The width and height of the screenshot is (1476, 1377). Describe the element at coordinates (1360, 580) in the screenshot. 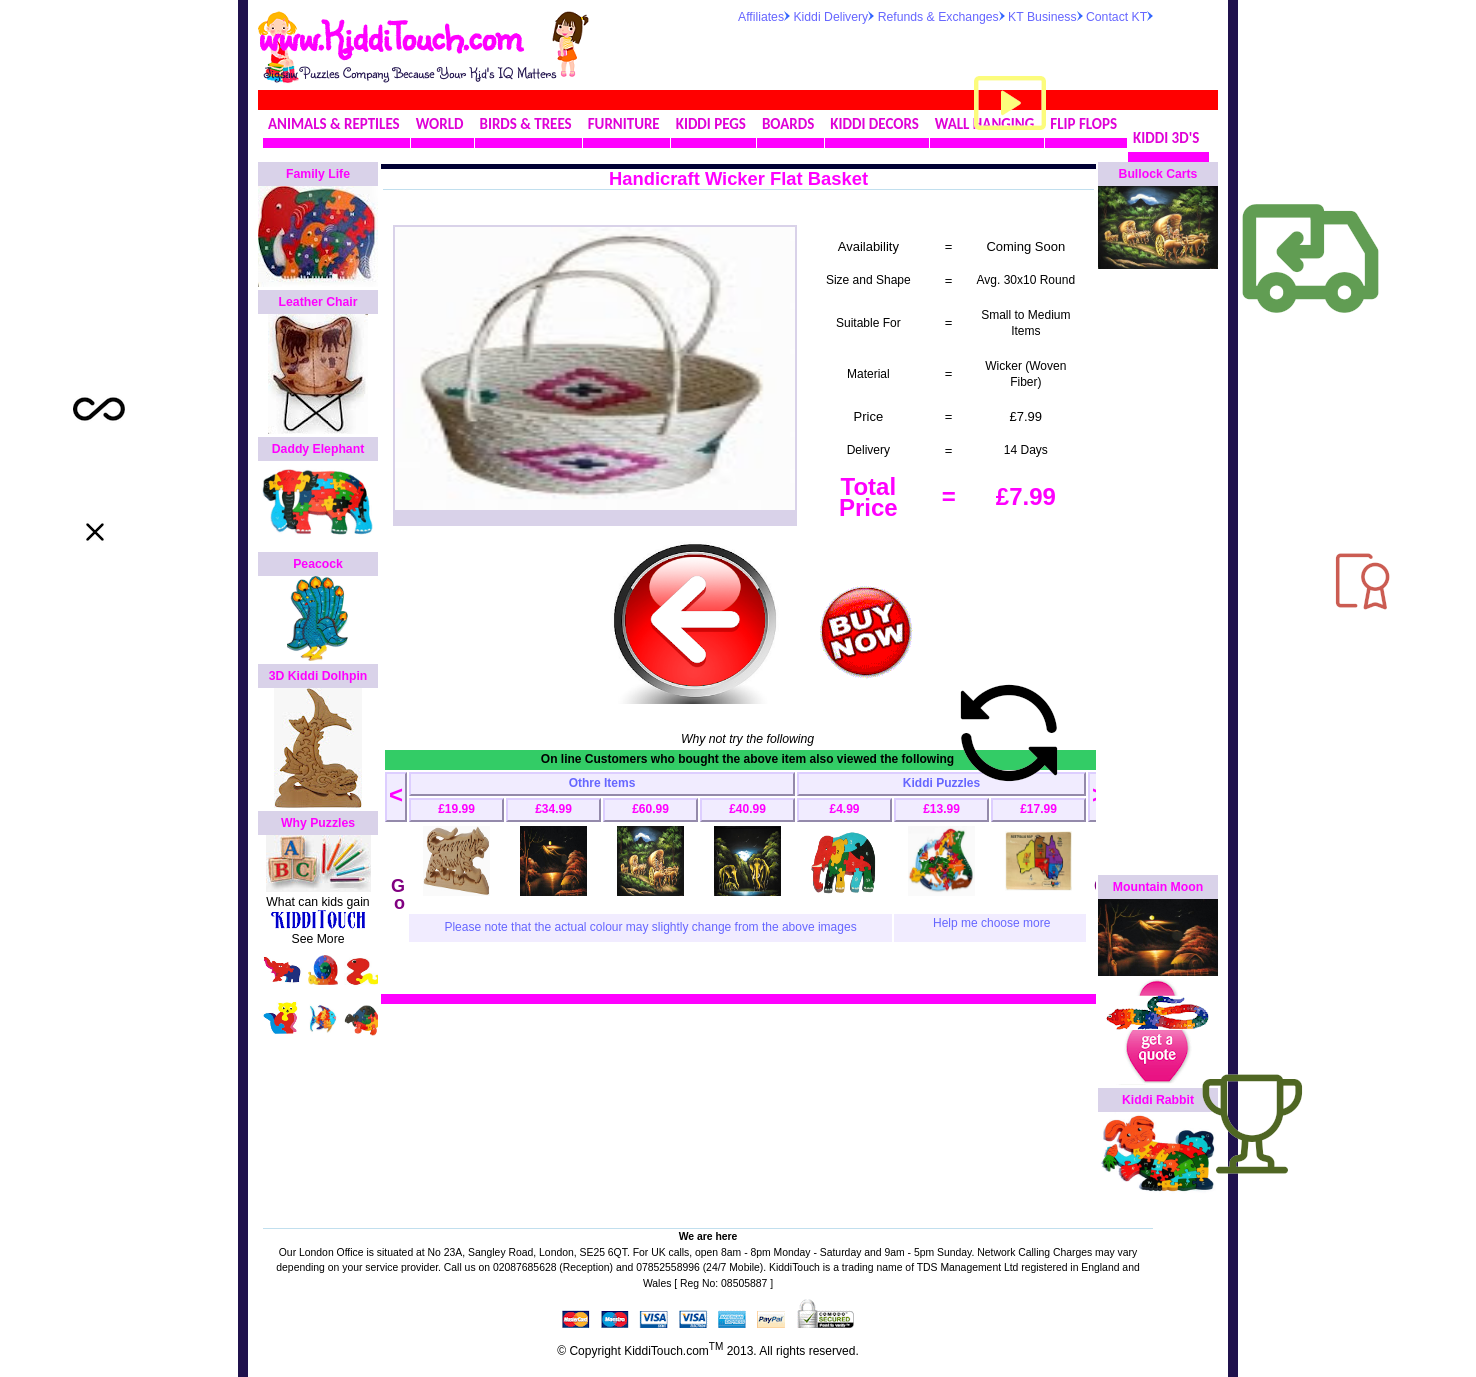

I see `view certified or verified document` at that location.